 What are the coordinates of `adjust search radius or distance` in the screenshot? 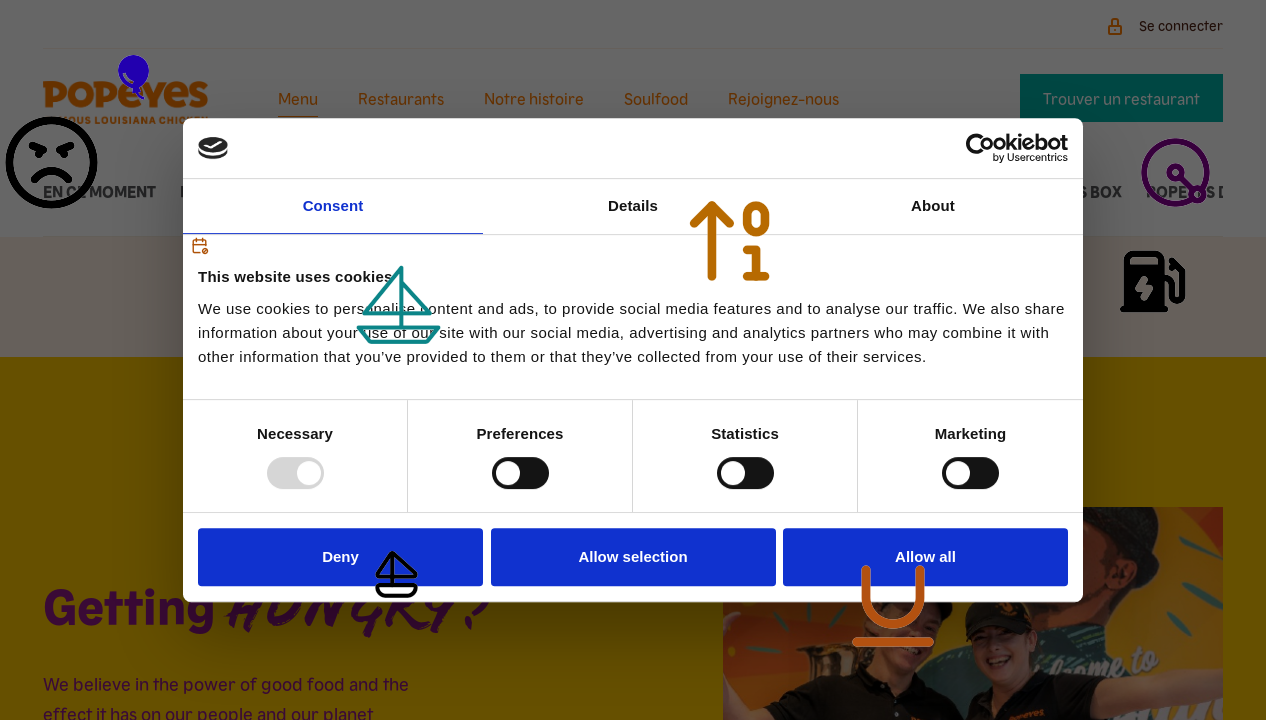 It's located at (1175, 172).